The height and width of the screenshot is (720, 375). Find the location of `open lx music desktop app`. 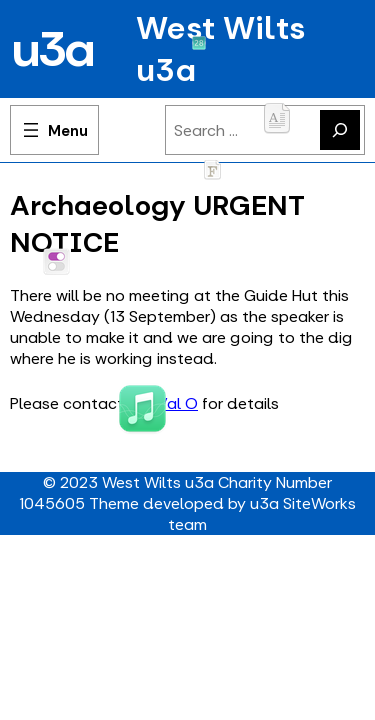

open lx music desktop app is located at coordinates (142, 408).